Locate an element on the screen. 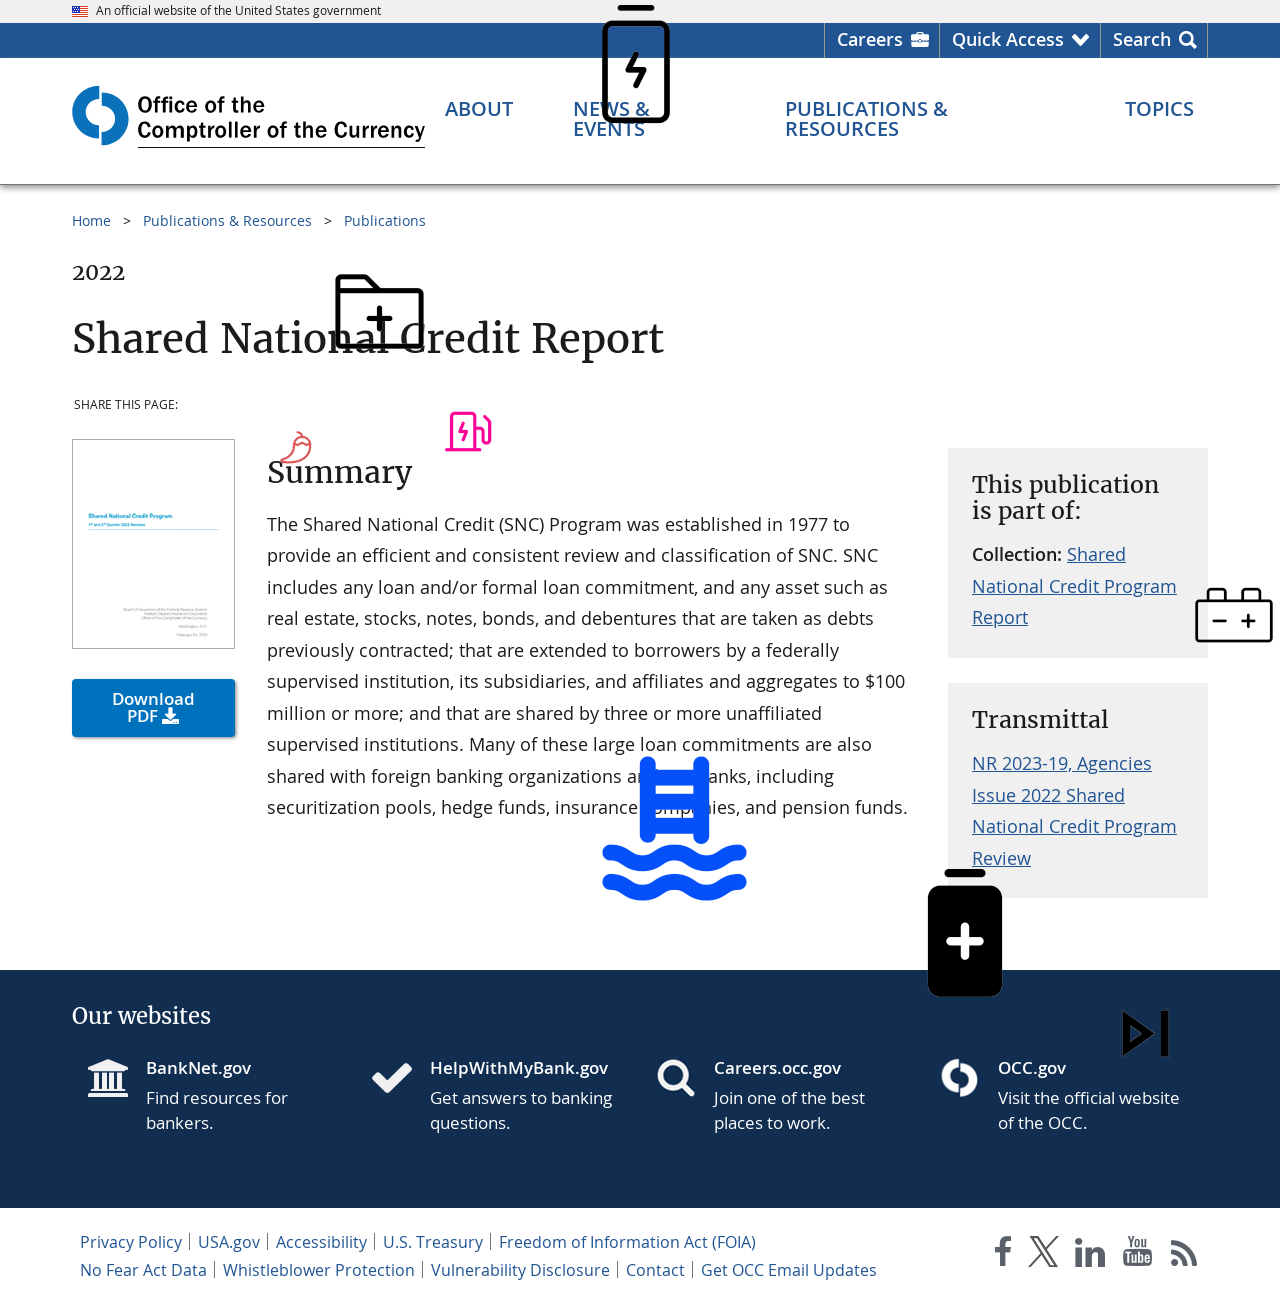  skip to the next track or media item is located at coordinates (1145, 1033).